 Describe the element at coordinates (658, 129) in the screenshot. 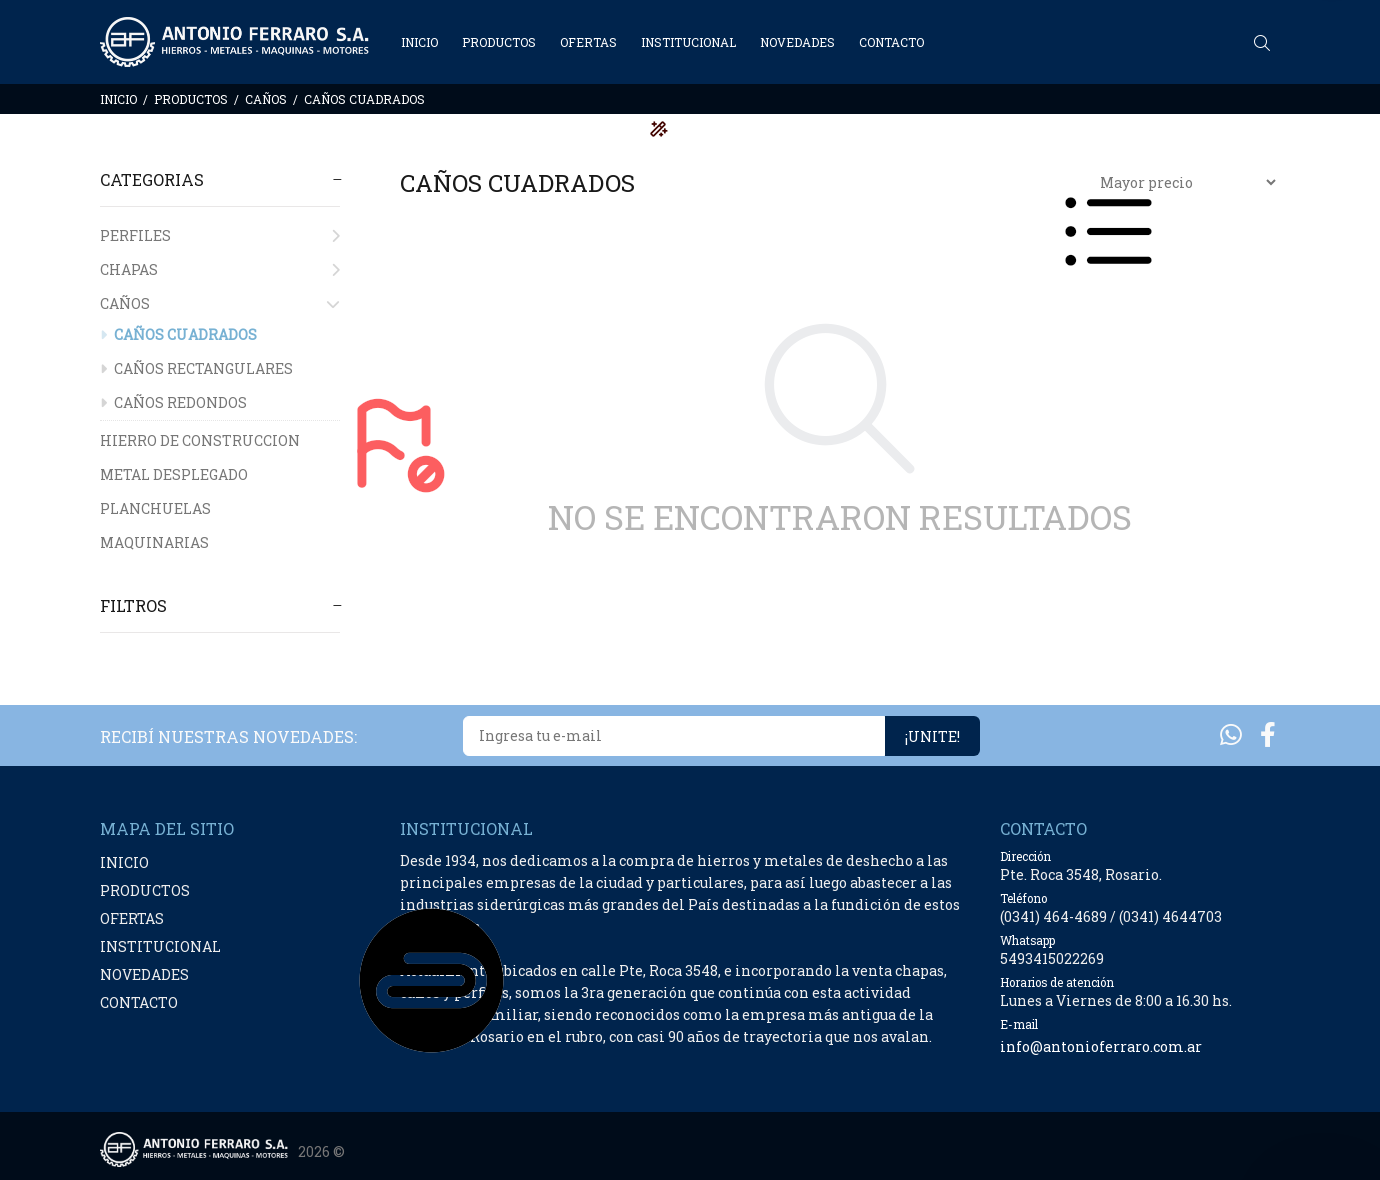

I see `apply auto-enhance or smart adjustments` at that location.